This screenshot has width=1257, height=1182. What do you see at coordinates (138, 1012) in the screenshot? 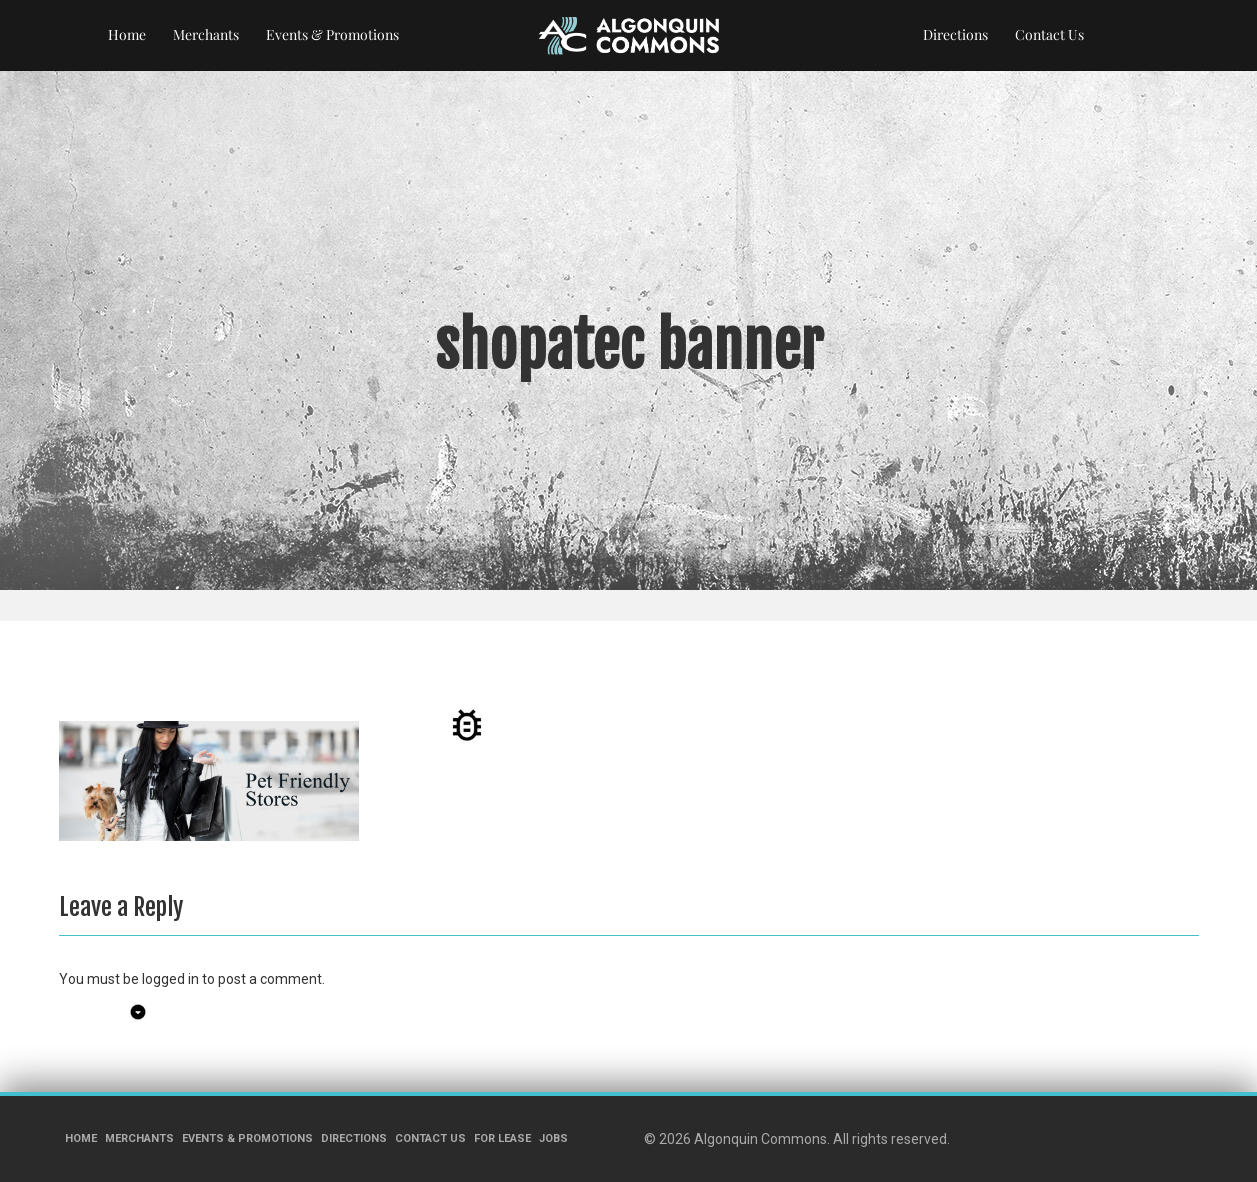
I see `expand dropdown menu` at bounding box center [138, 1012].